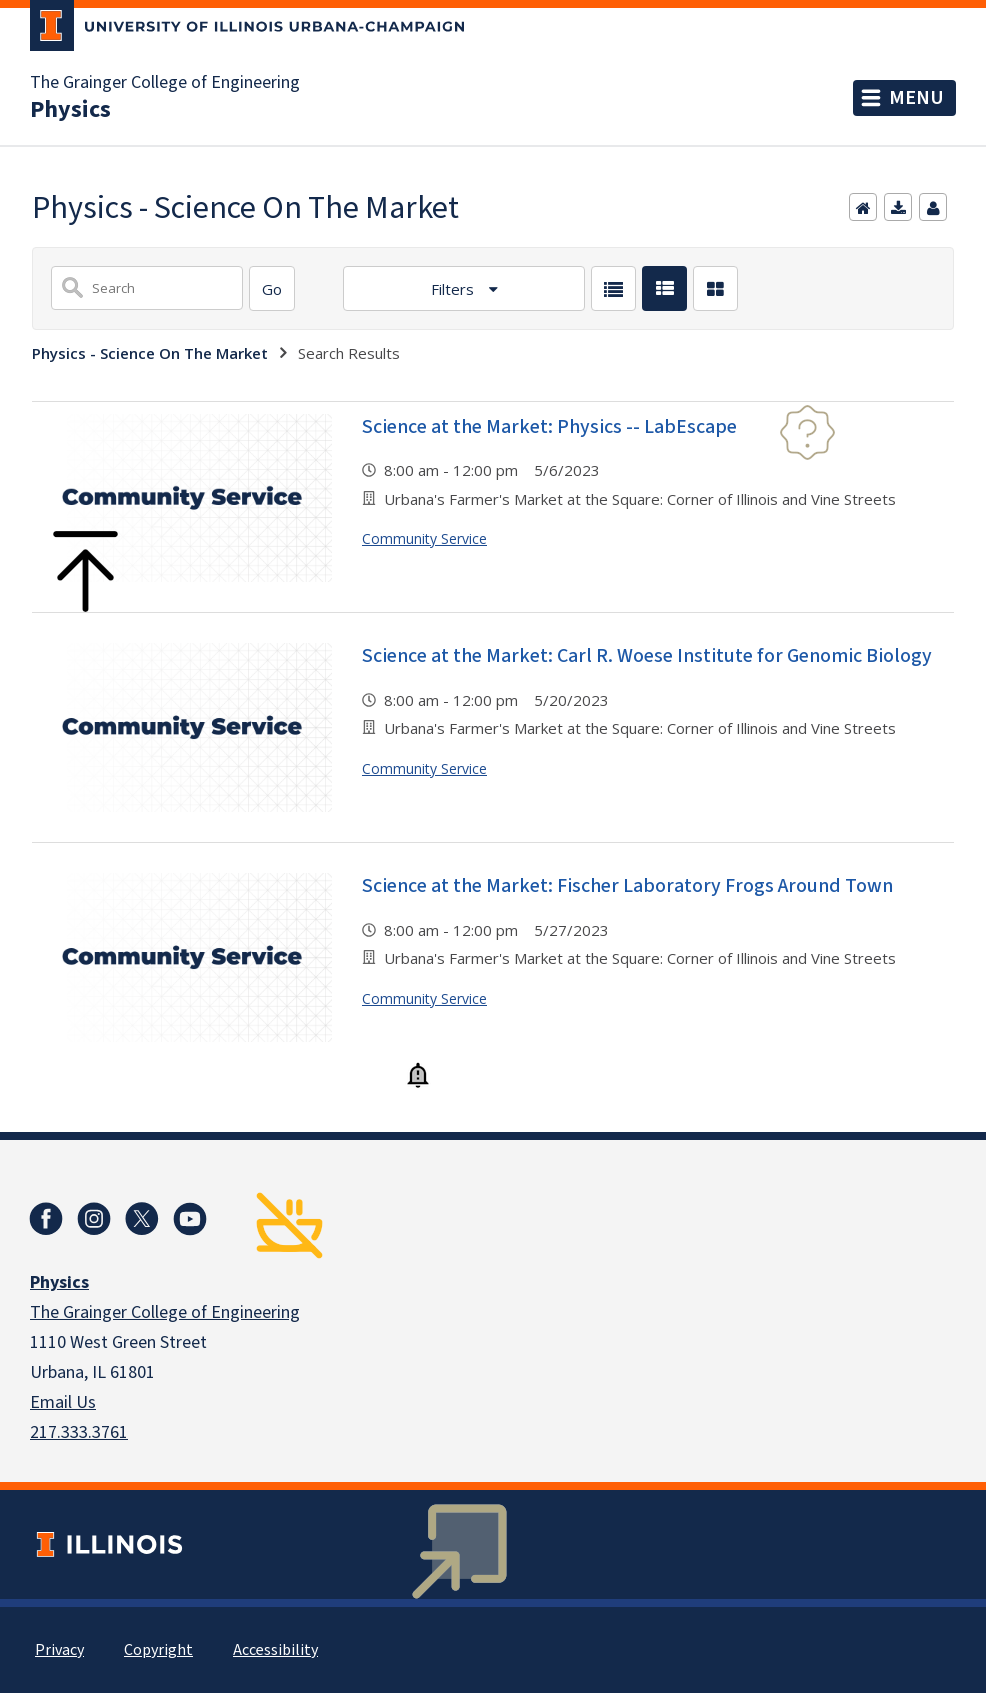  What do you see at coordinates (459, 1551) in the screenshot?
I see `import or bring content into a container` at bounding box center [459, 1551].